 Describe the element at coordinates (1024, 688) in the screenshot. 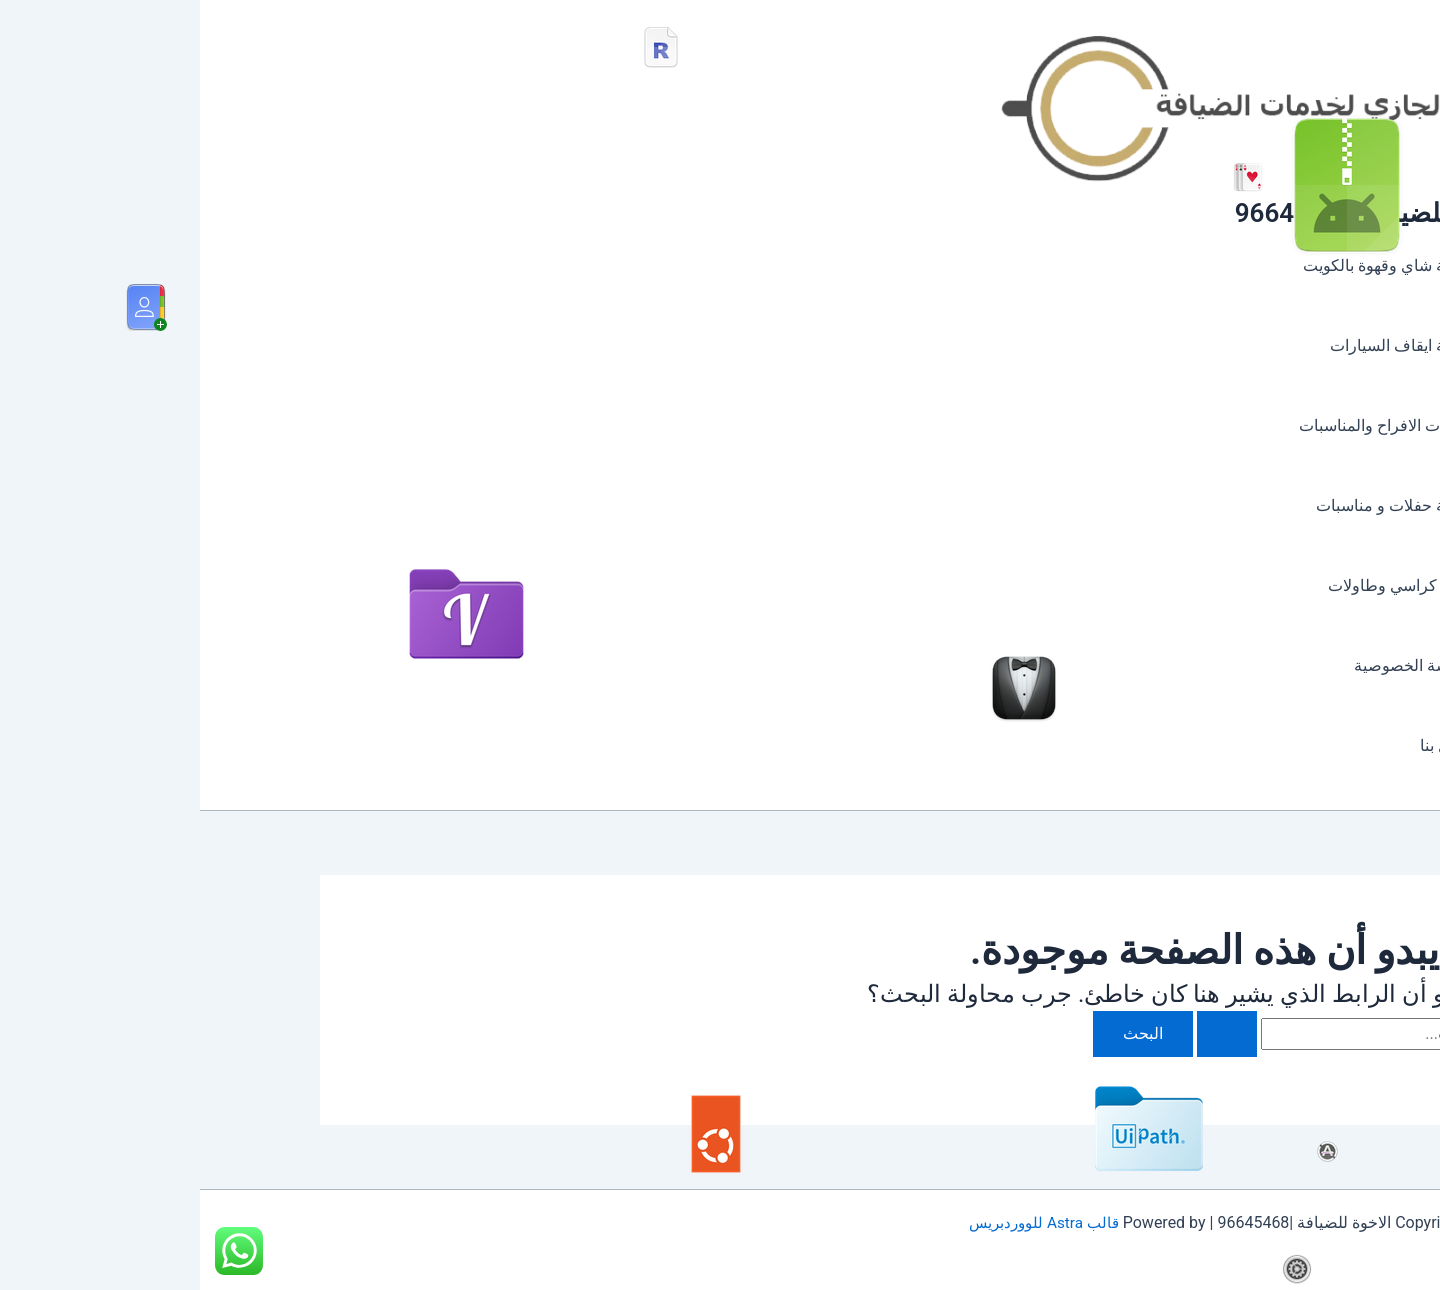

I see `configure keyboard settings and preferences` at that location.